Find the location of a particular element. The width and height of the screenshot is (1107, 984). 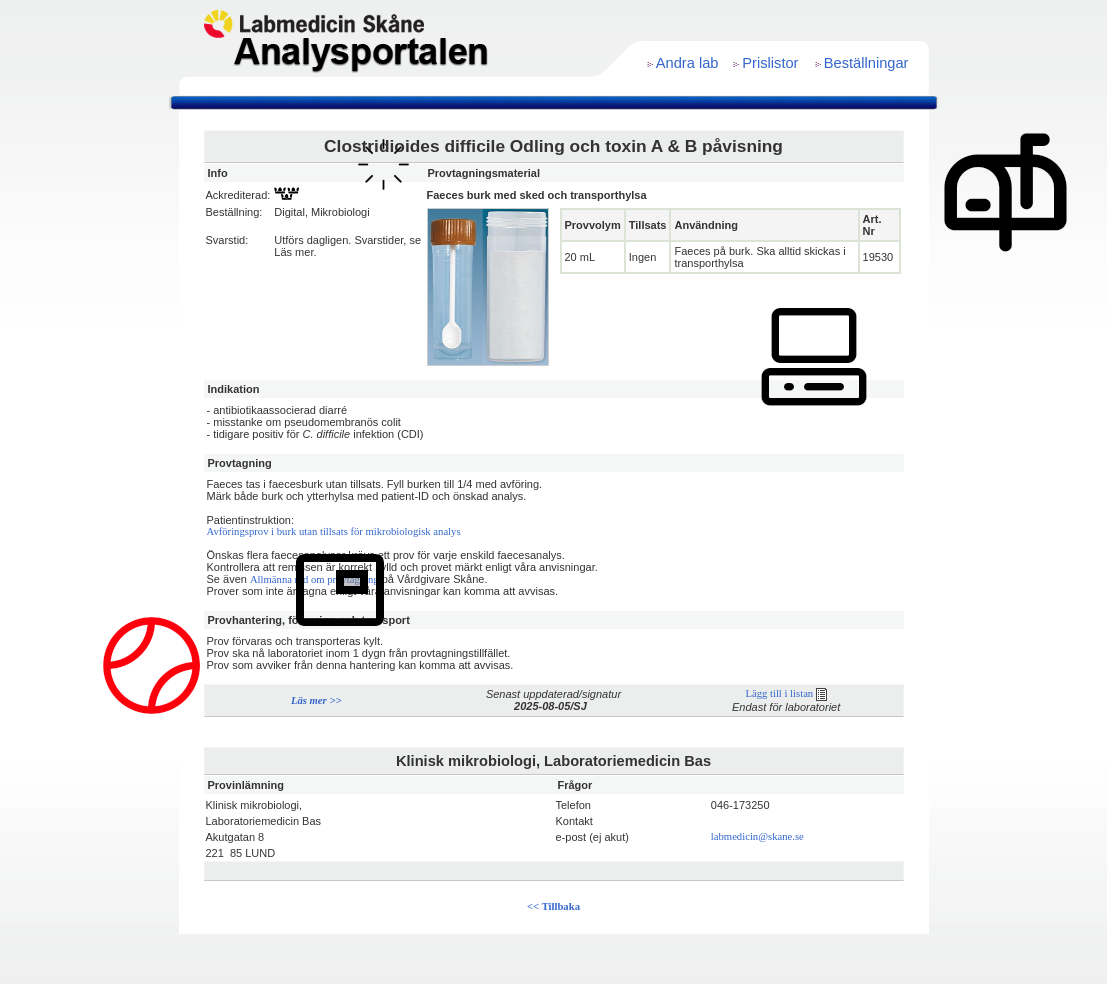

open github codespaces is located at coordinates (814, 358).